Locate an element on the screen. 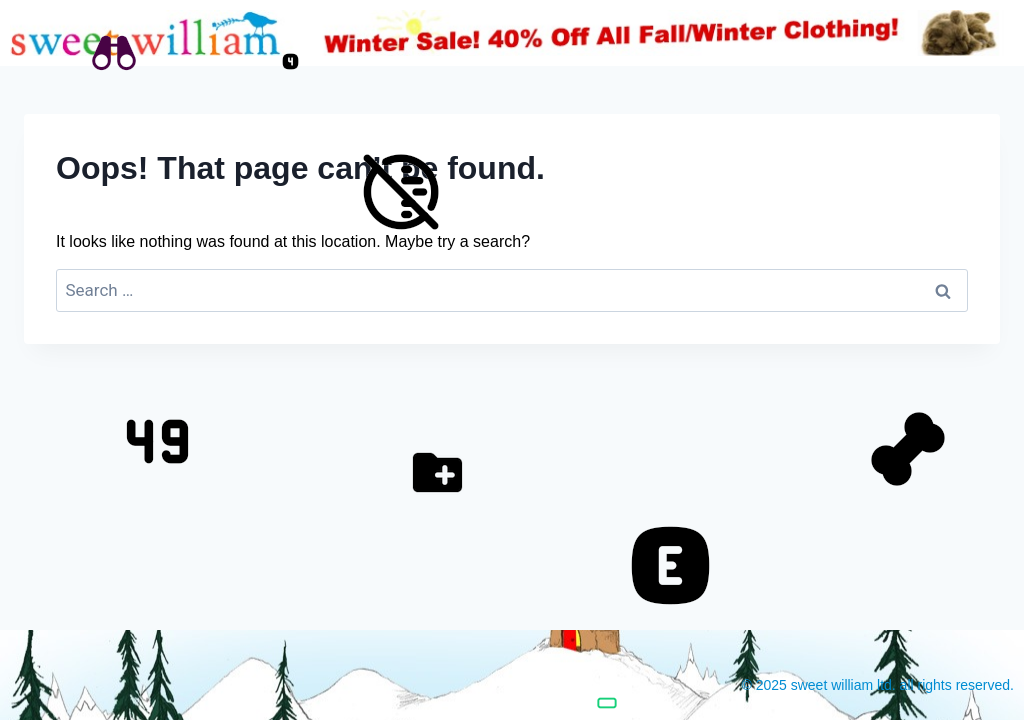  disable shadow effects is located at coordinates (401, 192).